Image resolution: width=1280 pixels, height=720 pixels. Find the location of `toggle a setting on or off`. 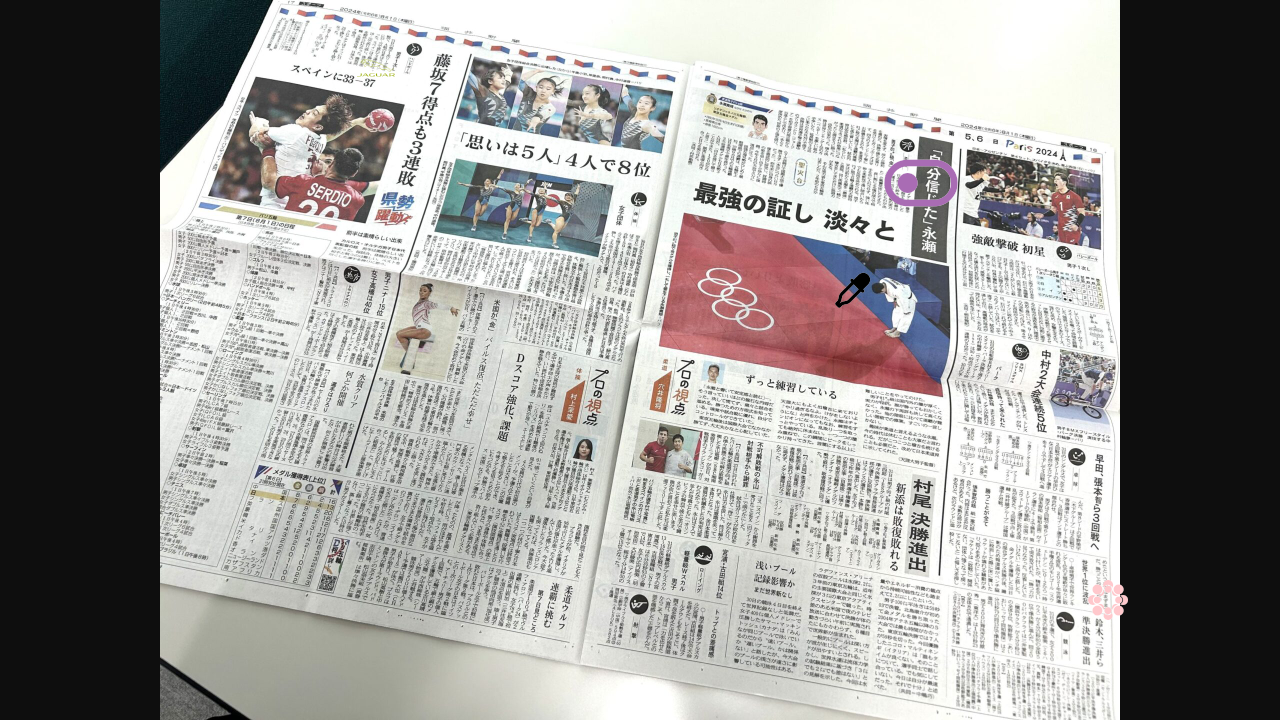

toggle a setting on or off is located at coordinates (921, 183).